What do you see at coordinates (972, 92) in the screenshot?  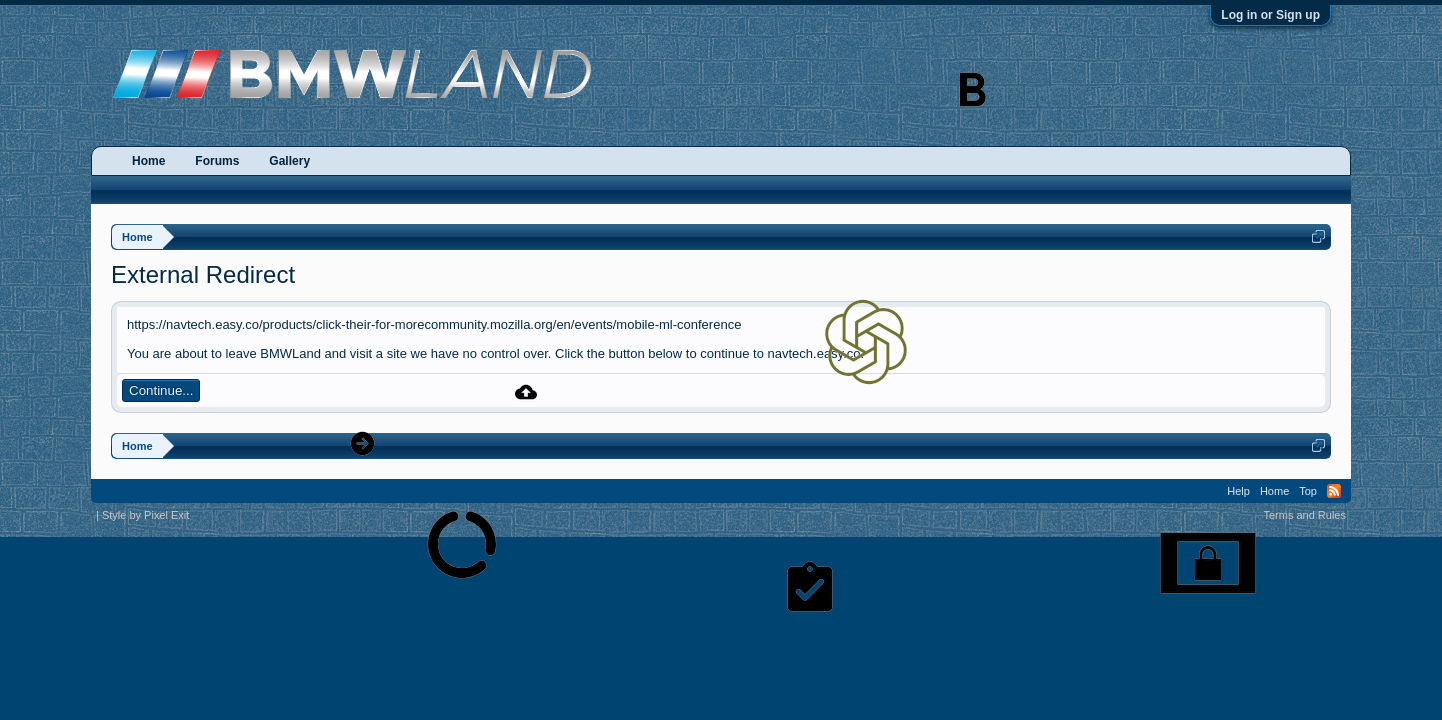 I see `apply bold formatting to selected text` at bounding box center [972, 92].